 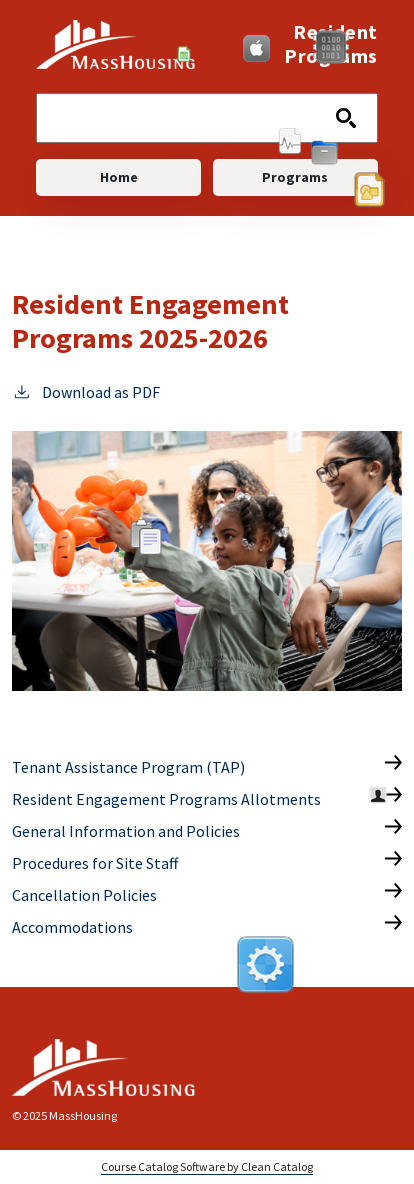 What do you see at coordinates (290, 141) in the screenshot?
I see `view system log file` at bounding box center [290, 141].